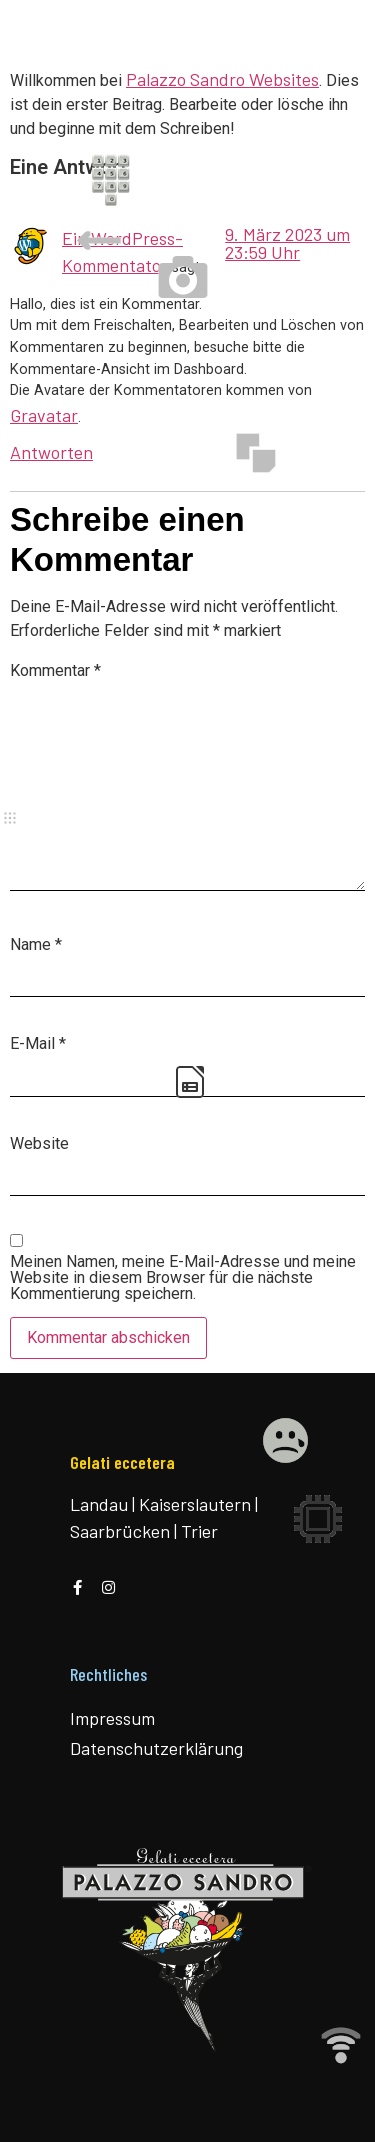 Image resolution: width=375 pixels, height=2142 pixels. What do you see at coordinates (183, 277) in the screenshot?
I see `open camera to take a photo` at bounding box center [183, 277].